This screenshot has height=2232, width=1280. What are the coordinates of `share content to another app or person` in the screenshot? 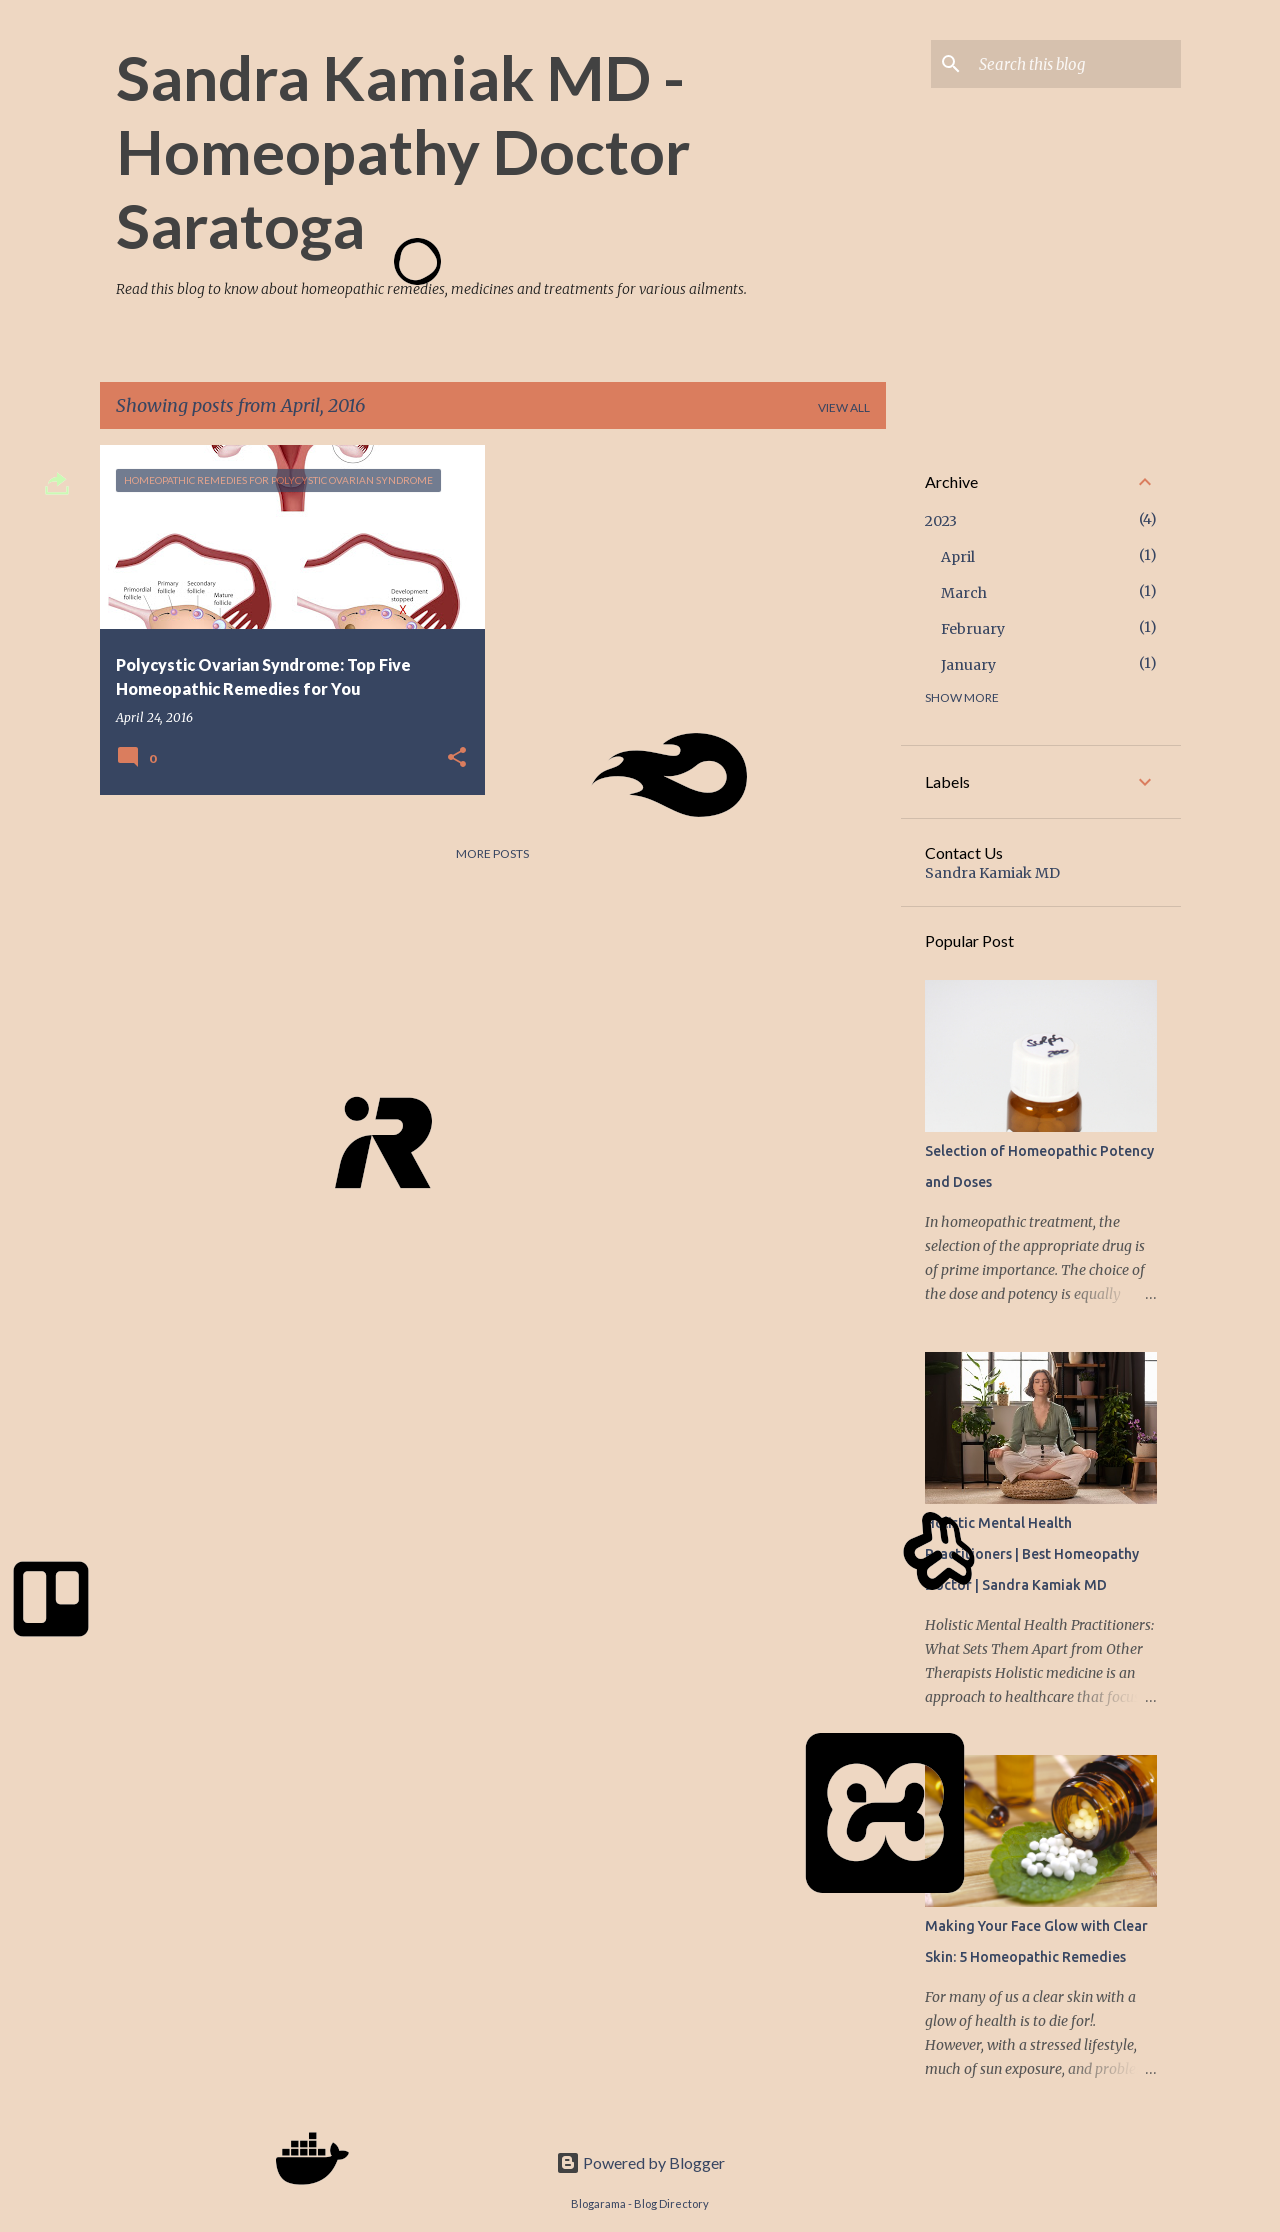 It's located at (57, 484).